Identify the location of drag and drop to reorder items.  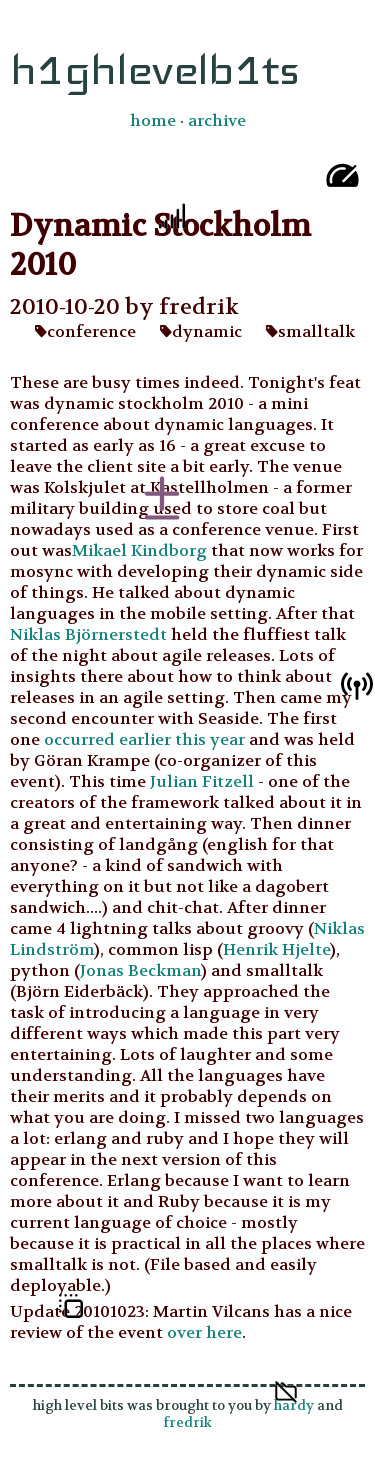
(71, 1306).